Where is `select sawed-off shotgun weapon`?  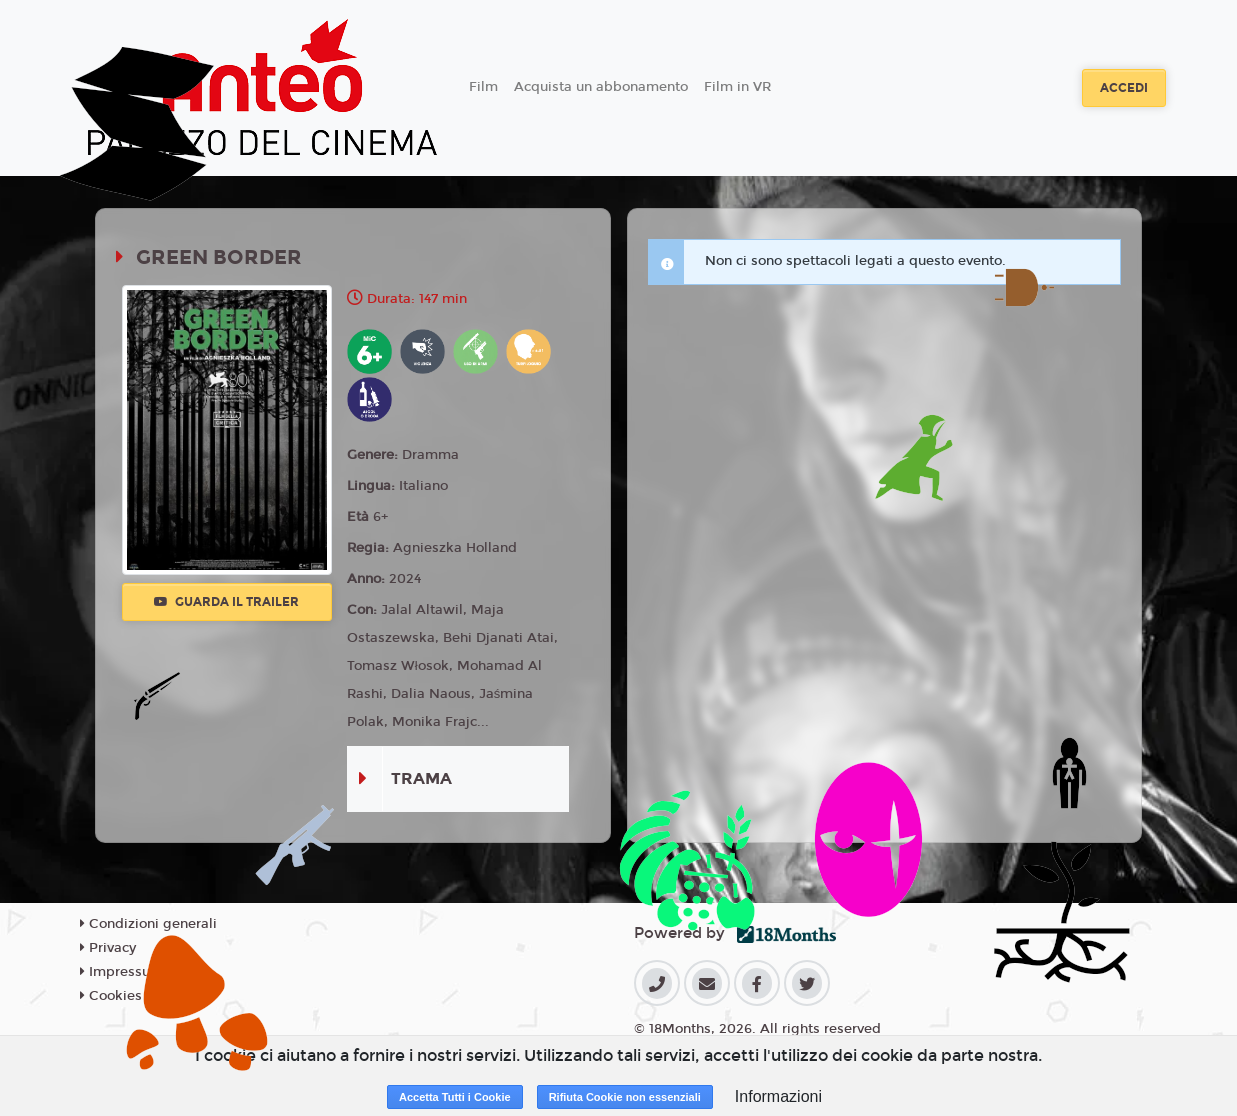
select sawed-off shotgun weapon is located at coordinates (157, 696).